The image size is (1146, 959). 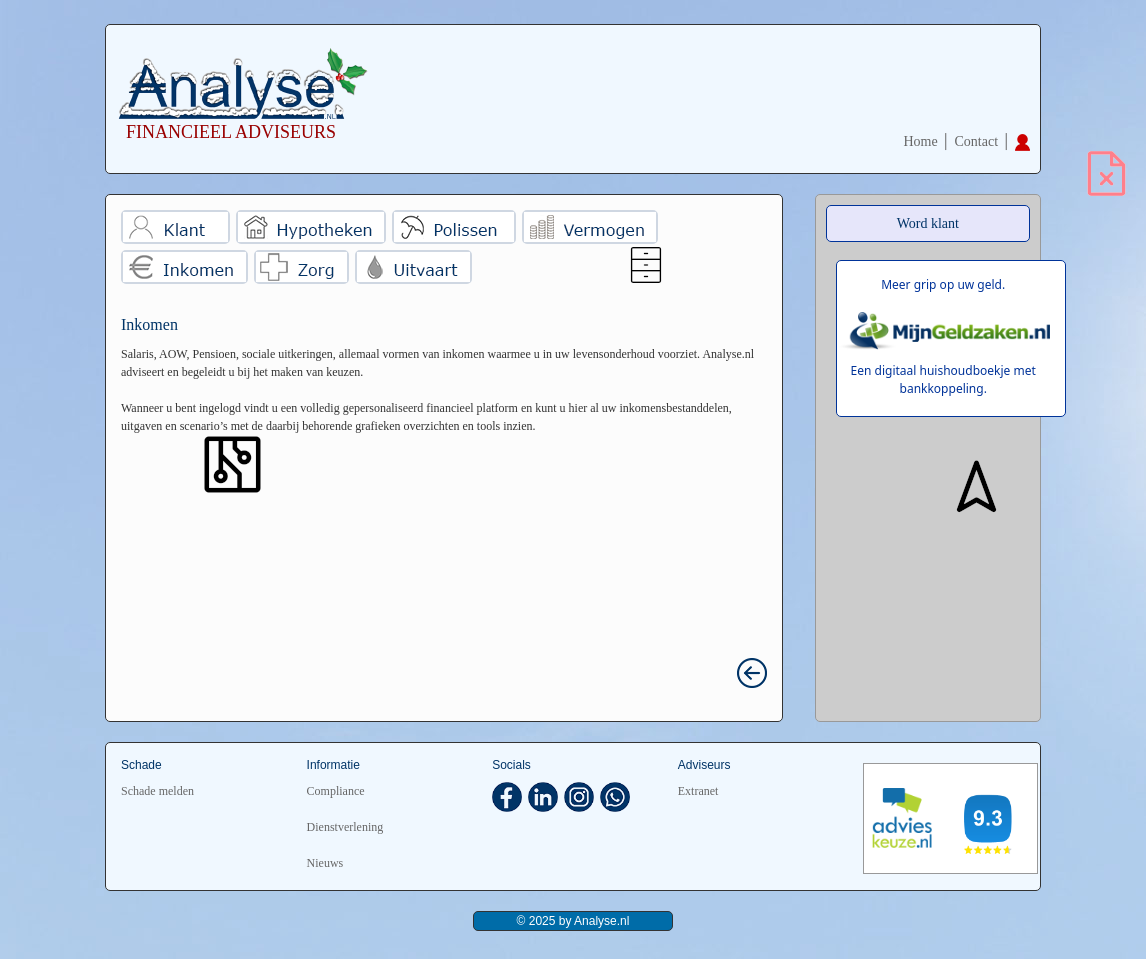 What do you see at coordinates (232, 464) in the screenshot?
I see `access hardware or circuit settings` at bounding box center [232, 464].